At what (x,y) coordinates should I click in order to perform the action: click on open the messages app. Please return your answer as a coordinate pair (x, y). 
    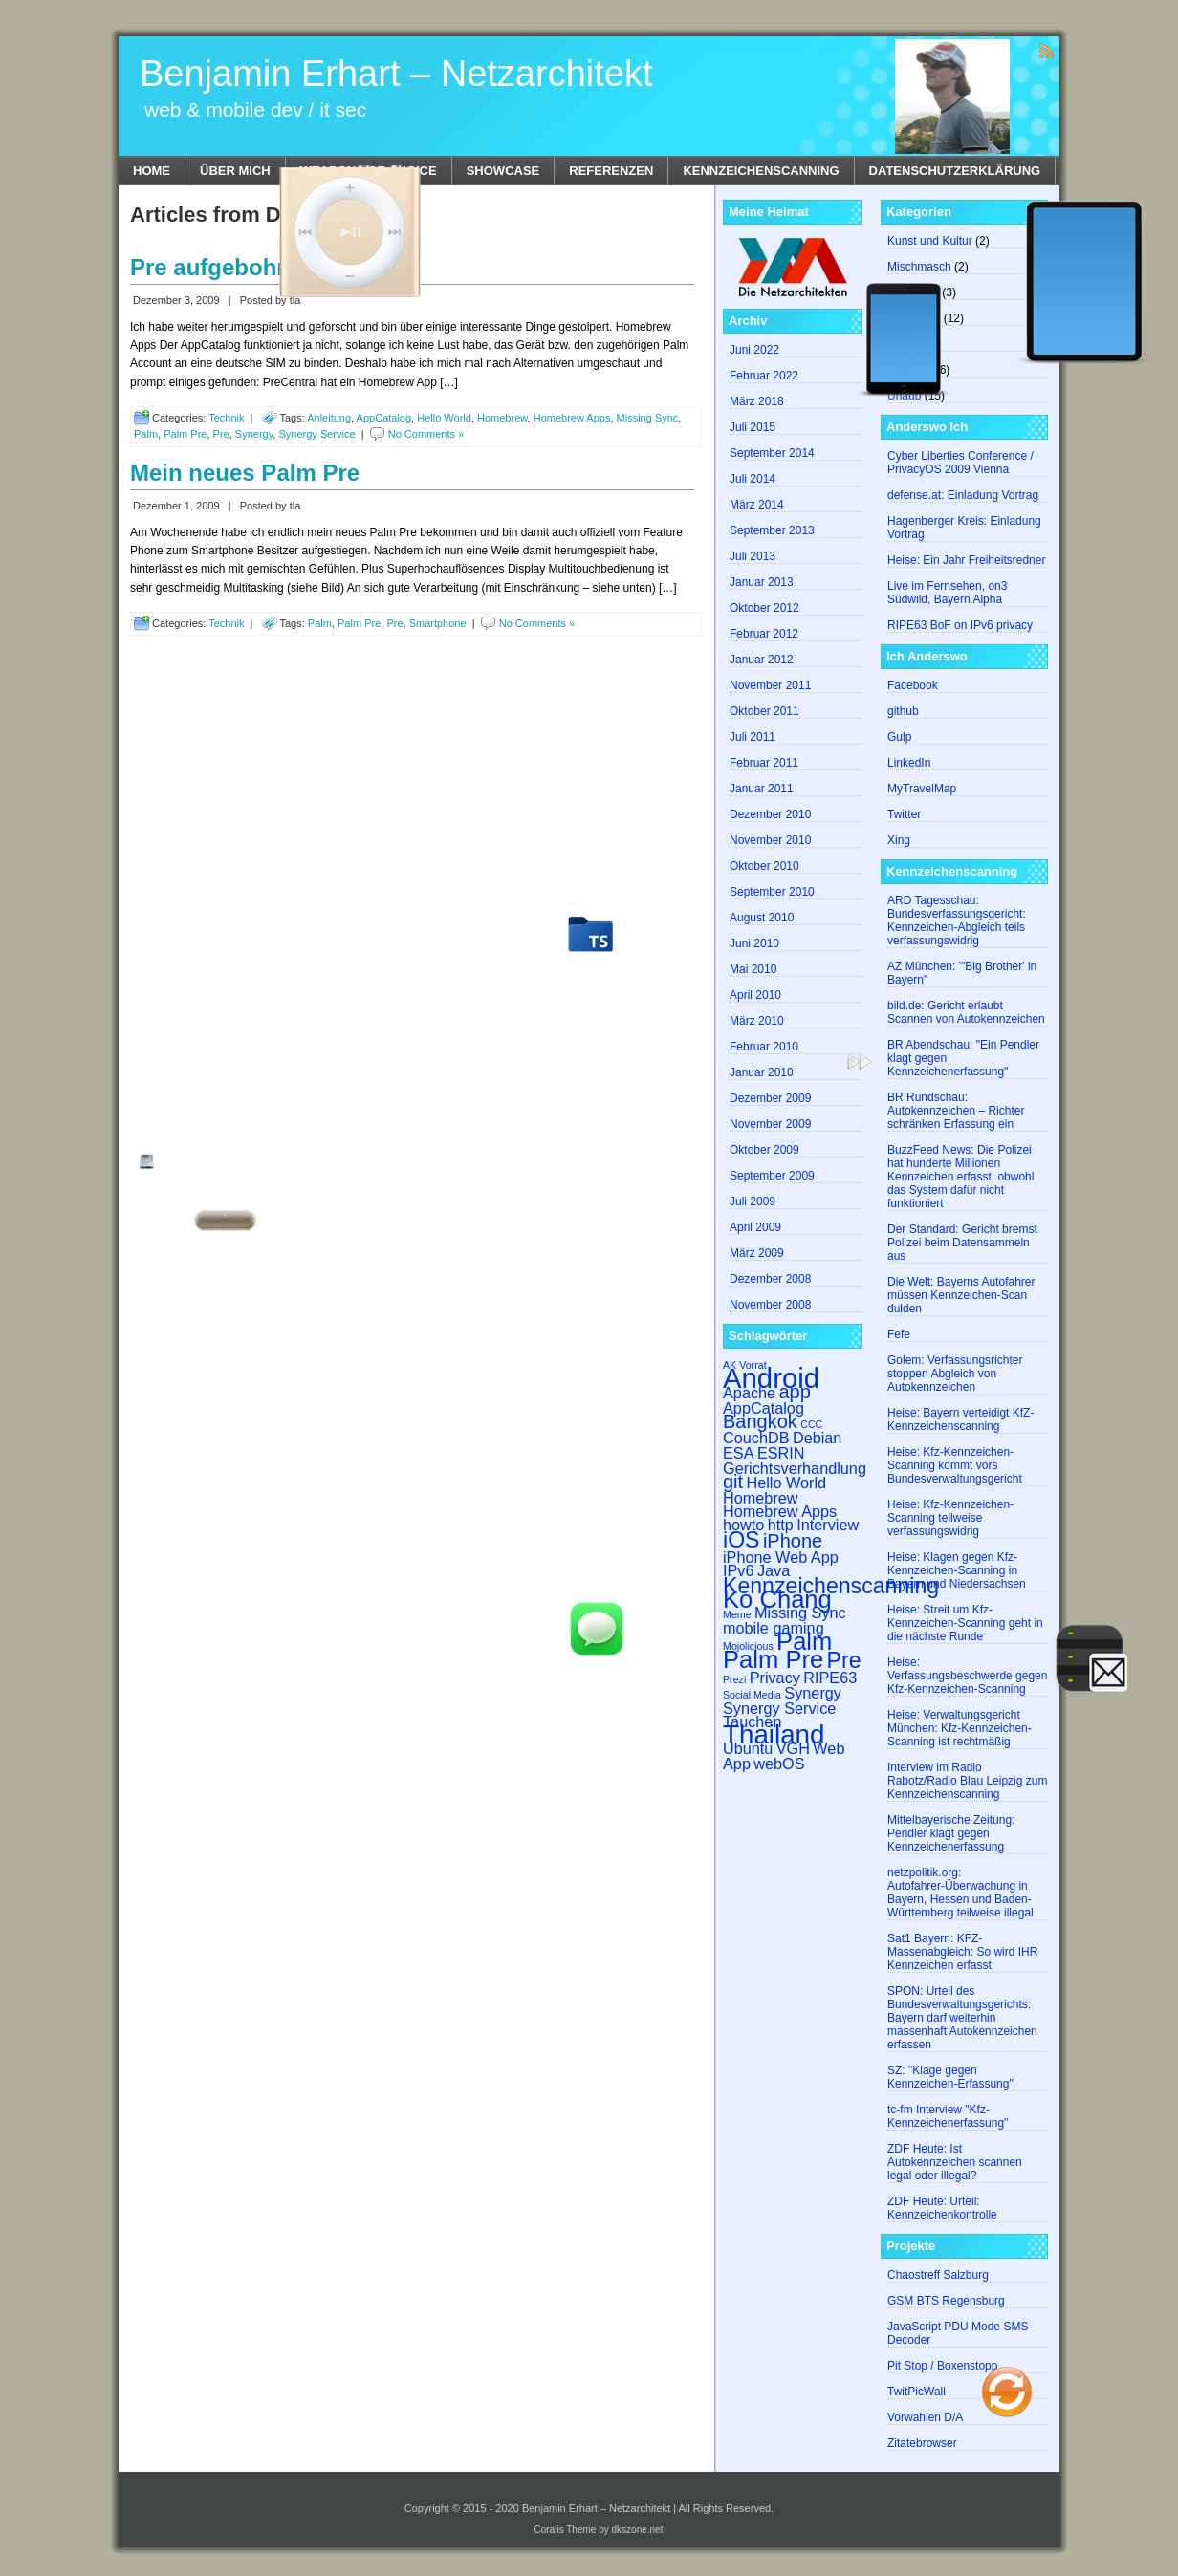
    Looking at the image, I should click on (597, 1629).